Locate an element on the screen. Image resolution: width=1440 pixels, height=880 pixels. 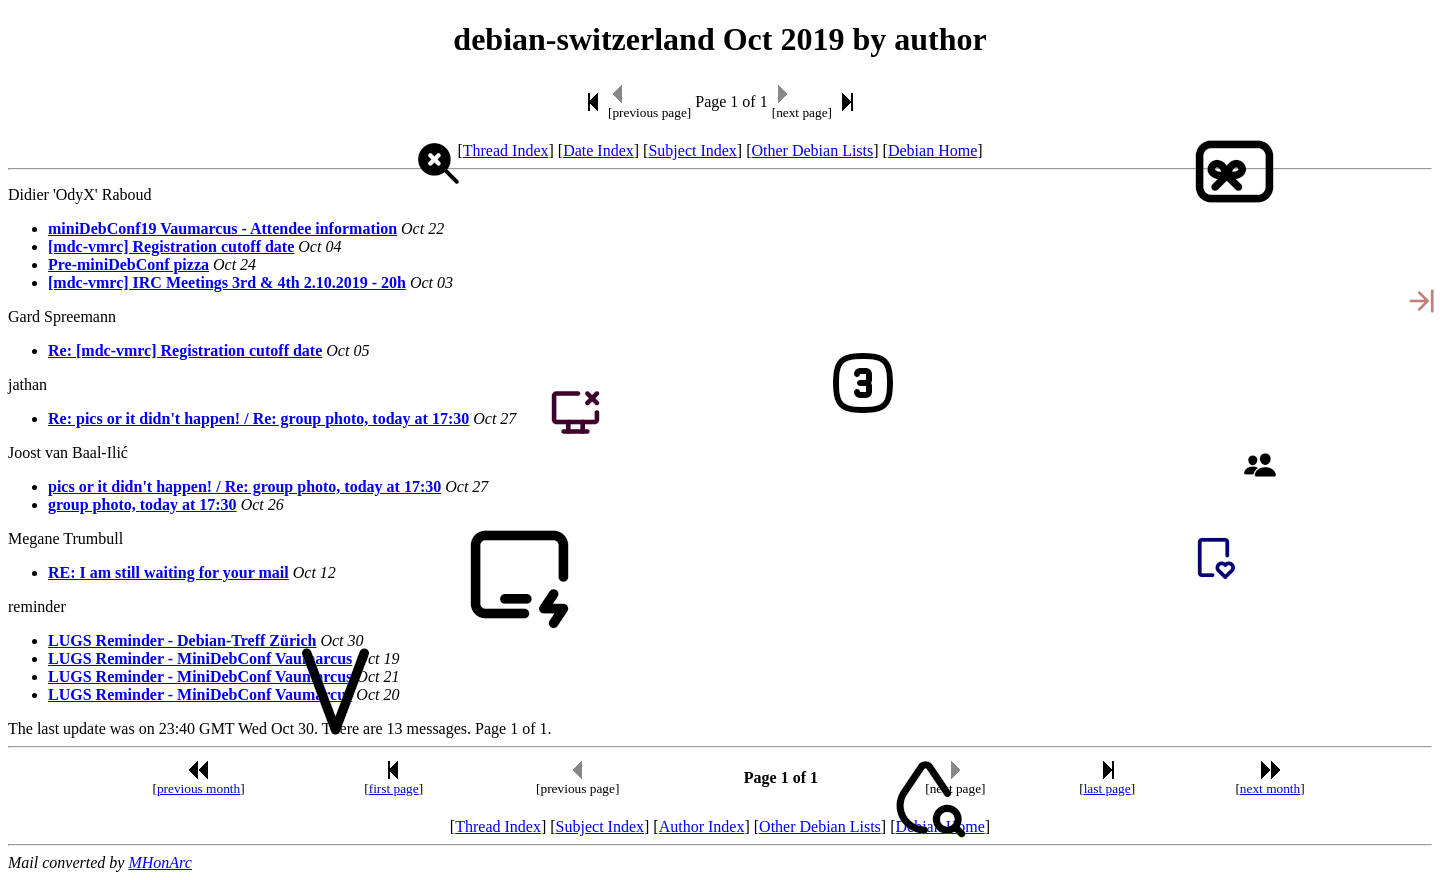
stop sharing your screen is located at coordinates (575, 412).